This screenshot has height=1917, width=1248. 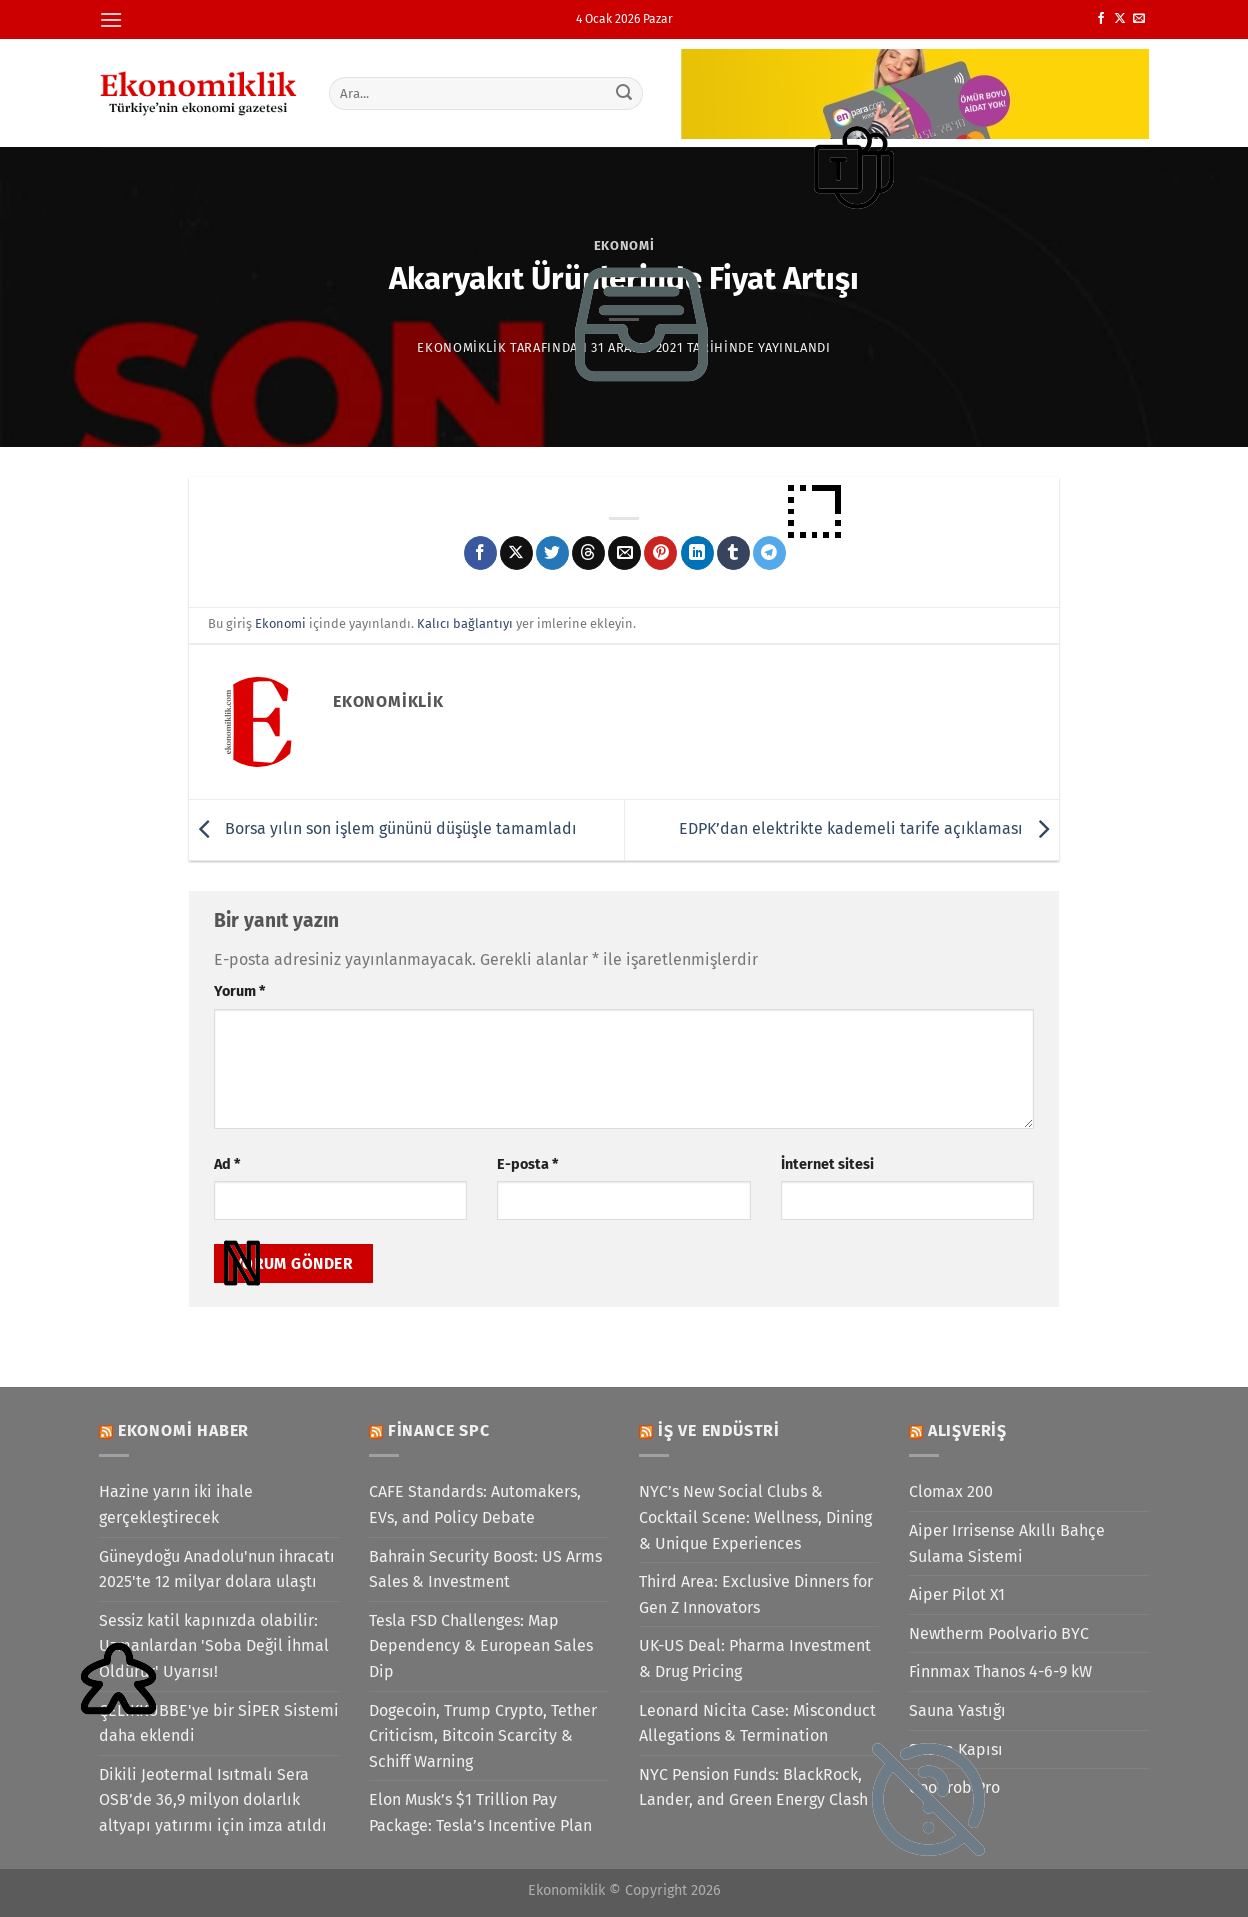 I want to click on open Netflix app, so click(x=242, y=1263).